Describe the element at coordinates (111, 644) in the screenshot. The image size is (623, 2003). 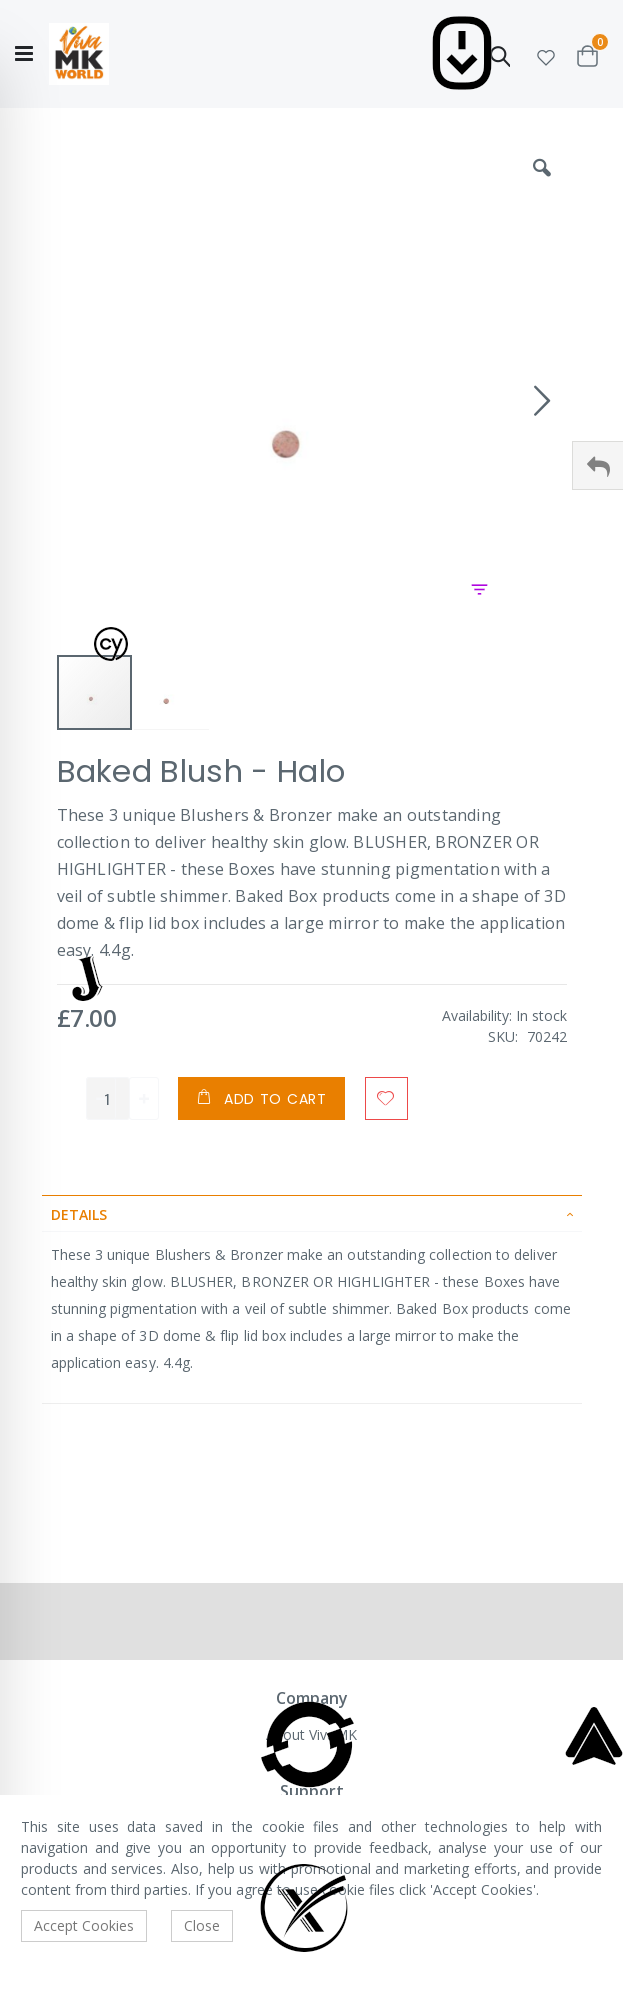
I see `cypress testing framework logo` at that location.